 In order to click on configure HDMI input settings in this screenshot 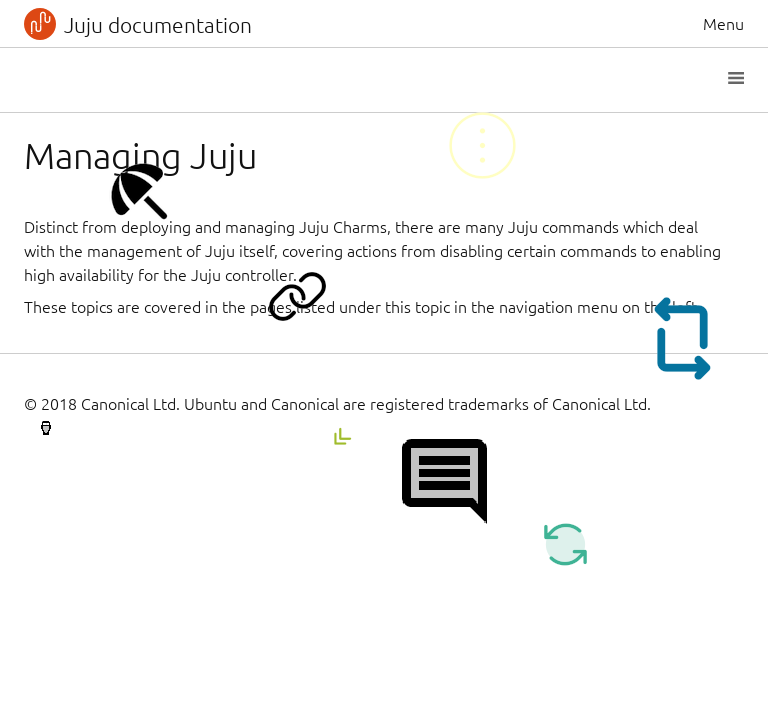, I will do `click(46, 428)`.